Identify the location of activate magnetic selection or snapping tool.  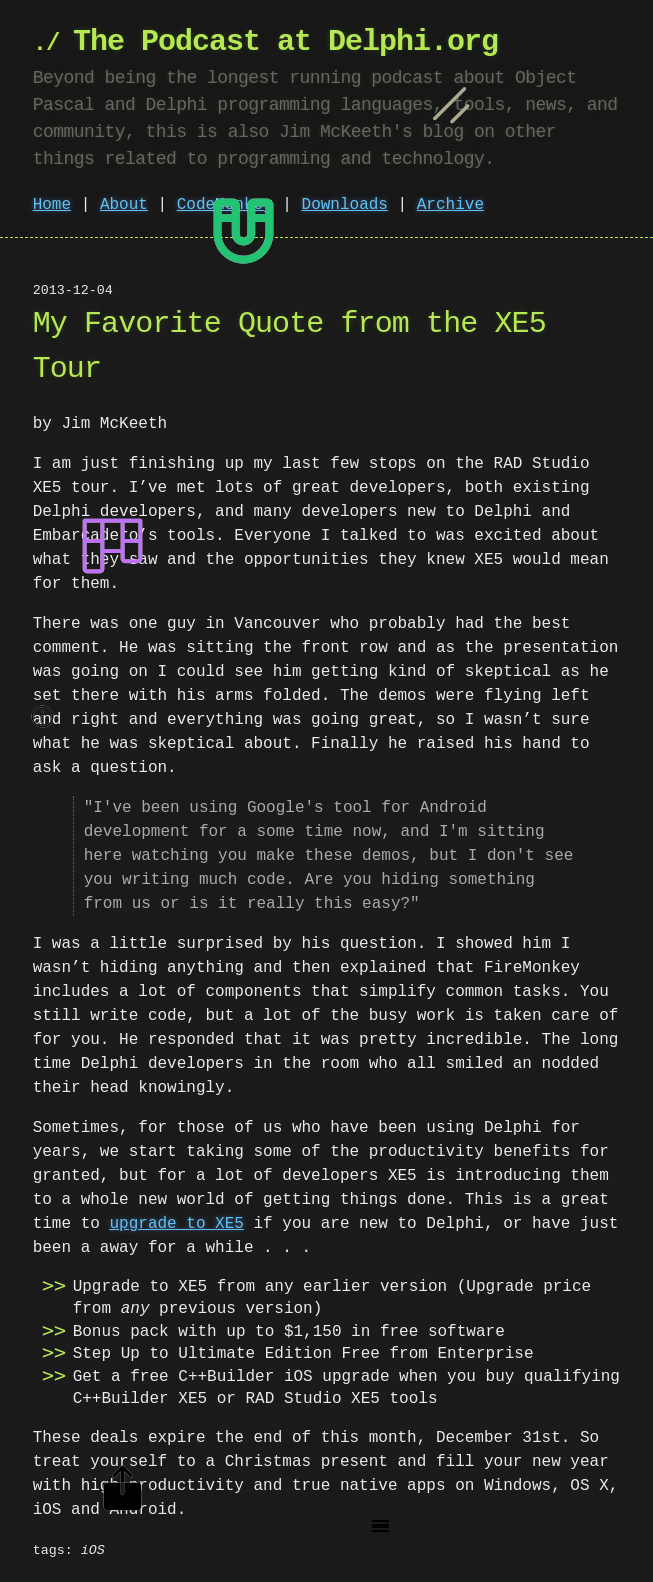
(243, 228).